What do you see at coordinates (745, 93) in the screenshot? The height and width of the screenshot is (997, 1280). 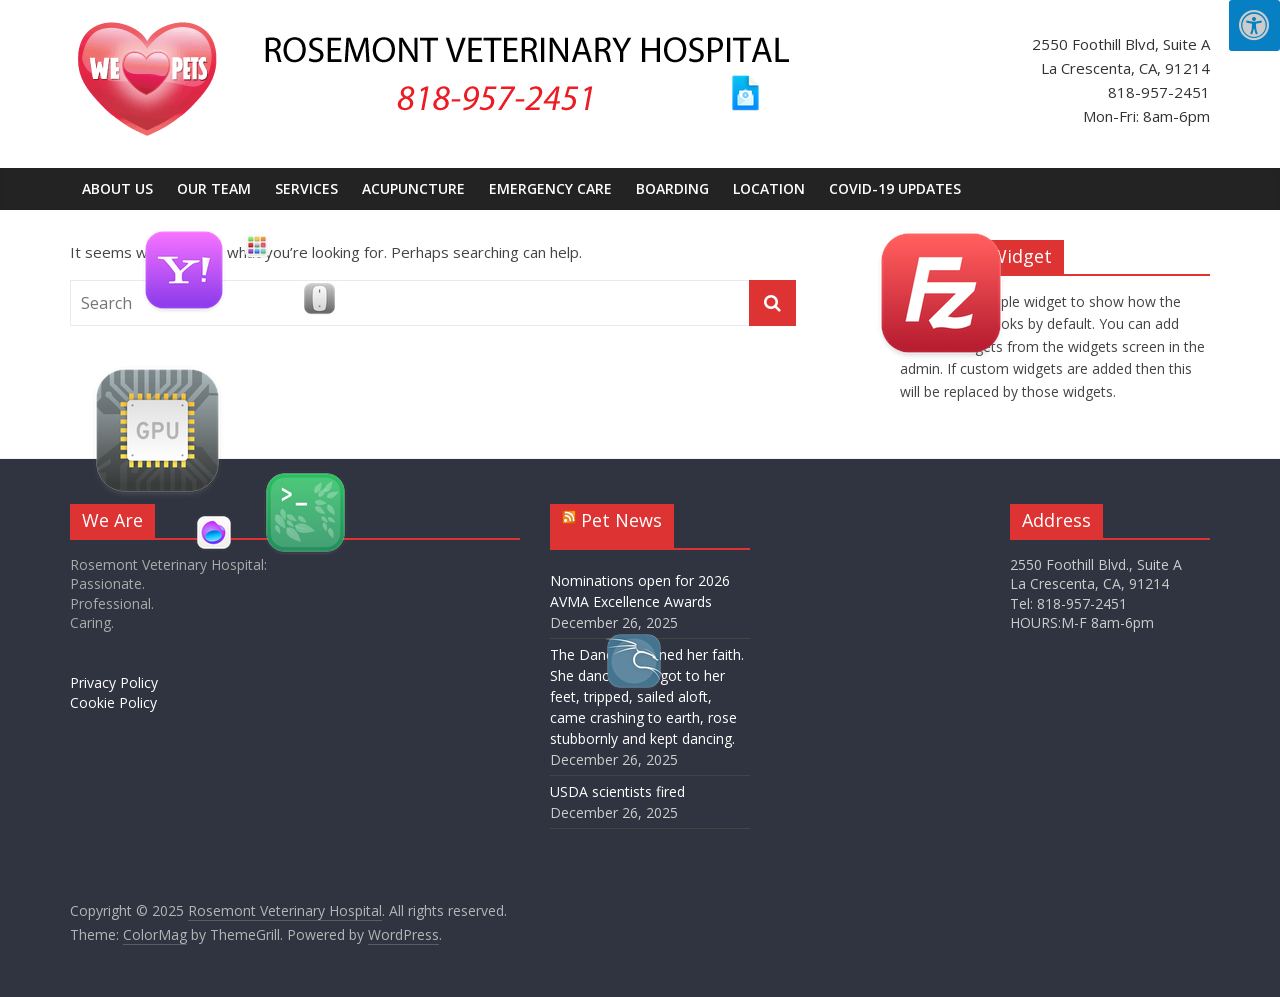 I see `an email message file or .eml attachment` at bounding box center [745, 93].